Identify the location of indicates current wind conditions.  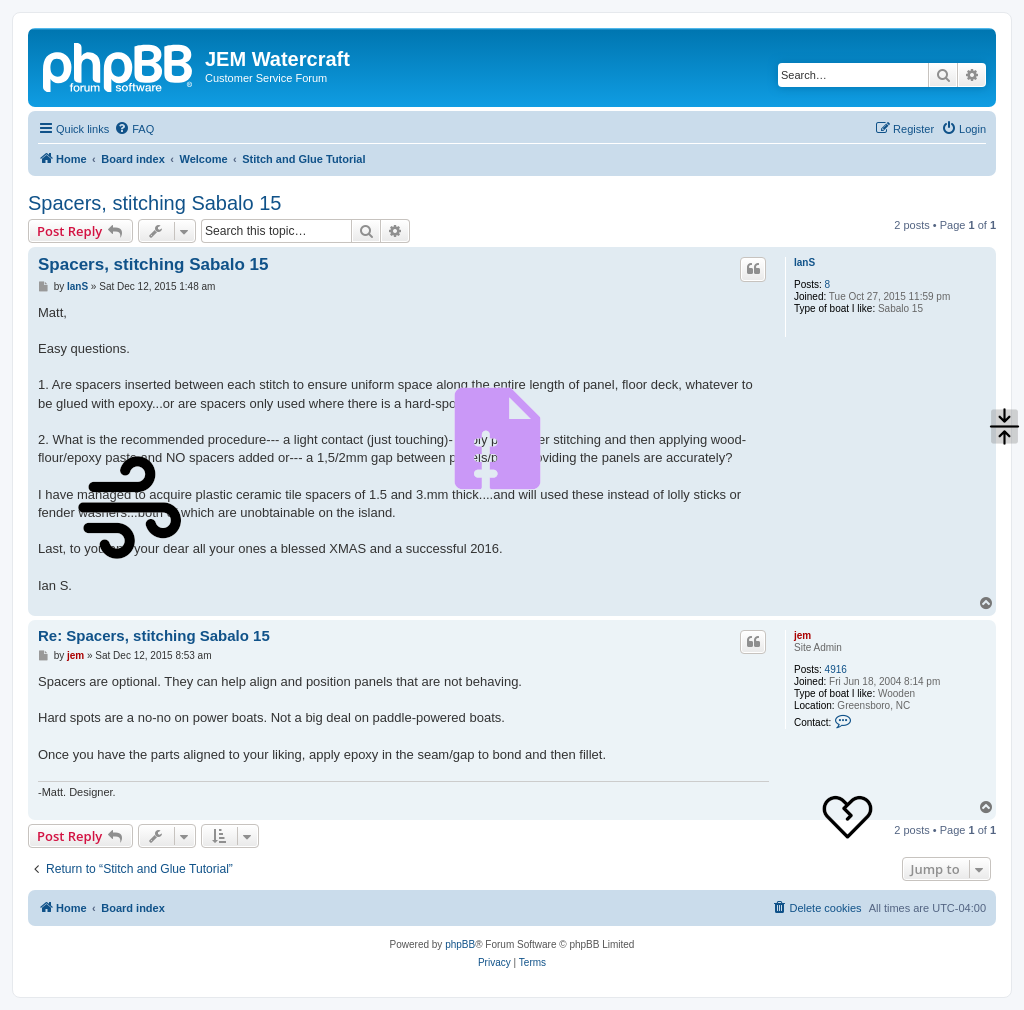
(129, 507).